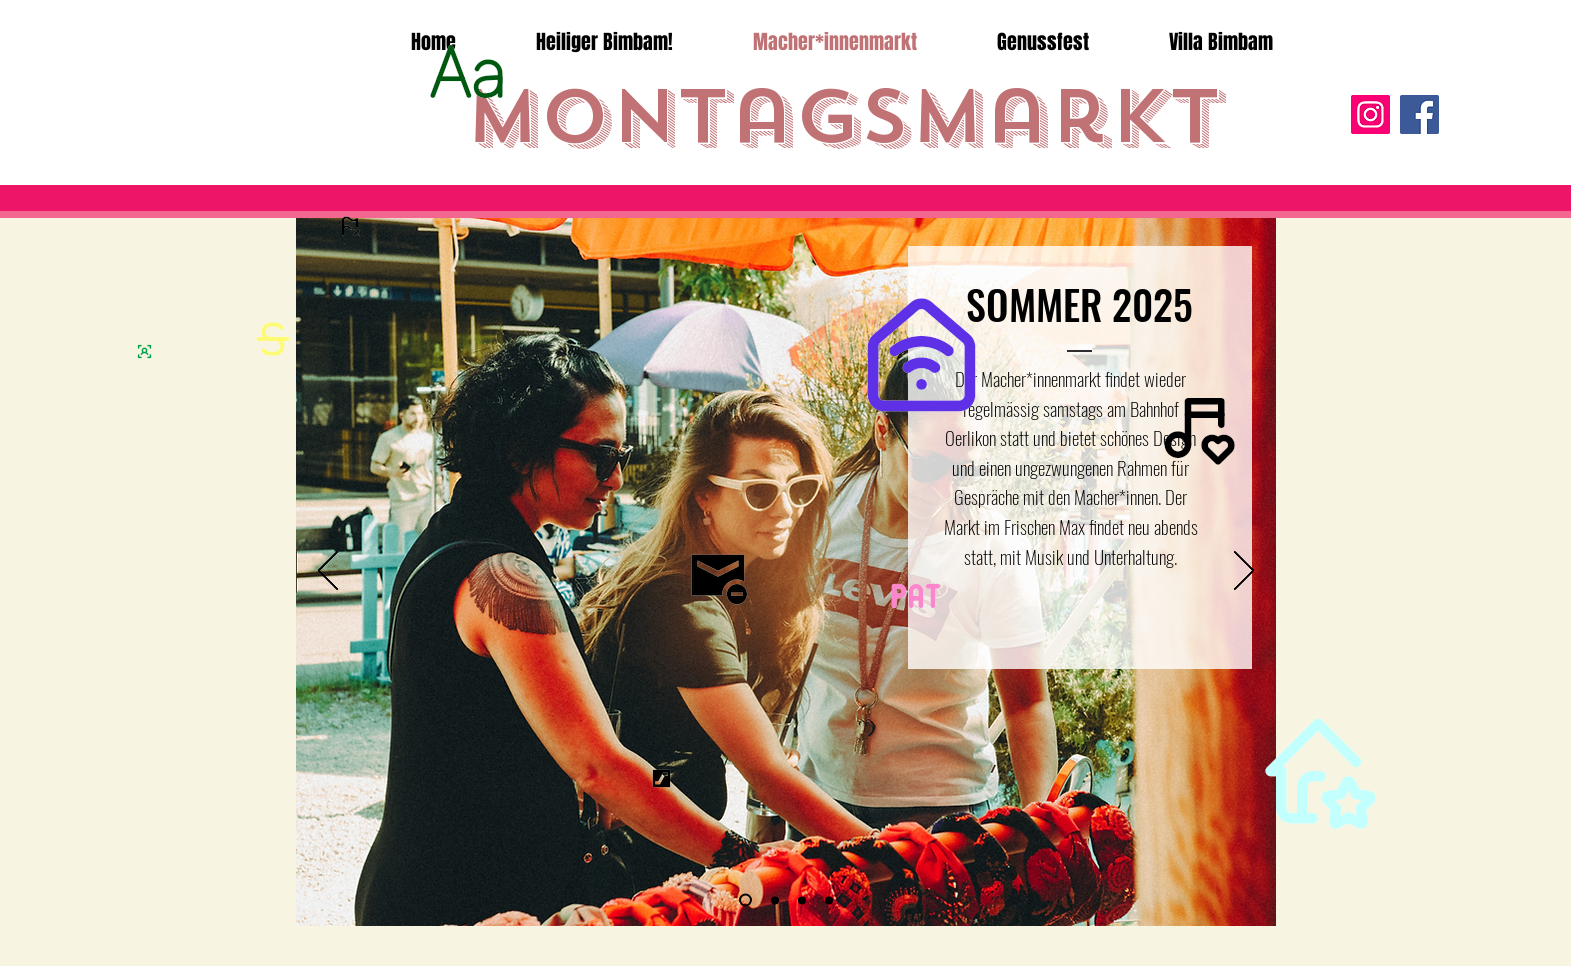 The image size is (1571, 966). Describe the element at coordinates (921, 357) in the screenshot. I see `access smart home settings` at that location.